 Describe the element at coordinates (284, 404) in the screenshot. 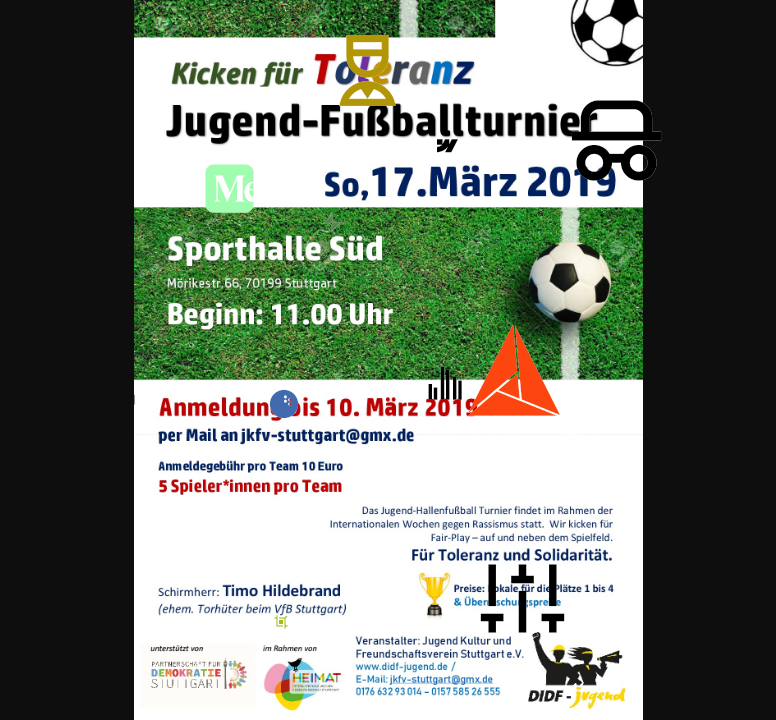

I see `access bowling game or sports app` at that location.